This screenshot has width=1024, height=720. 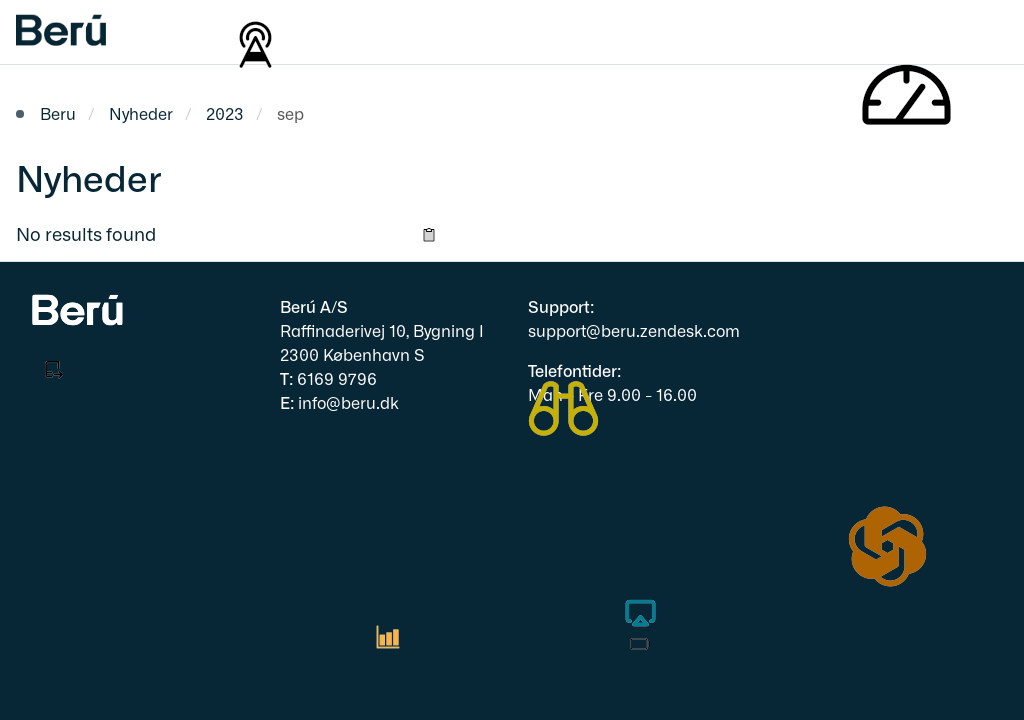 What do you see at coordinates (563, 408) in the screenshot?
I see `search or explore content` at bounding box center [563, 408].